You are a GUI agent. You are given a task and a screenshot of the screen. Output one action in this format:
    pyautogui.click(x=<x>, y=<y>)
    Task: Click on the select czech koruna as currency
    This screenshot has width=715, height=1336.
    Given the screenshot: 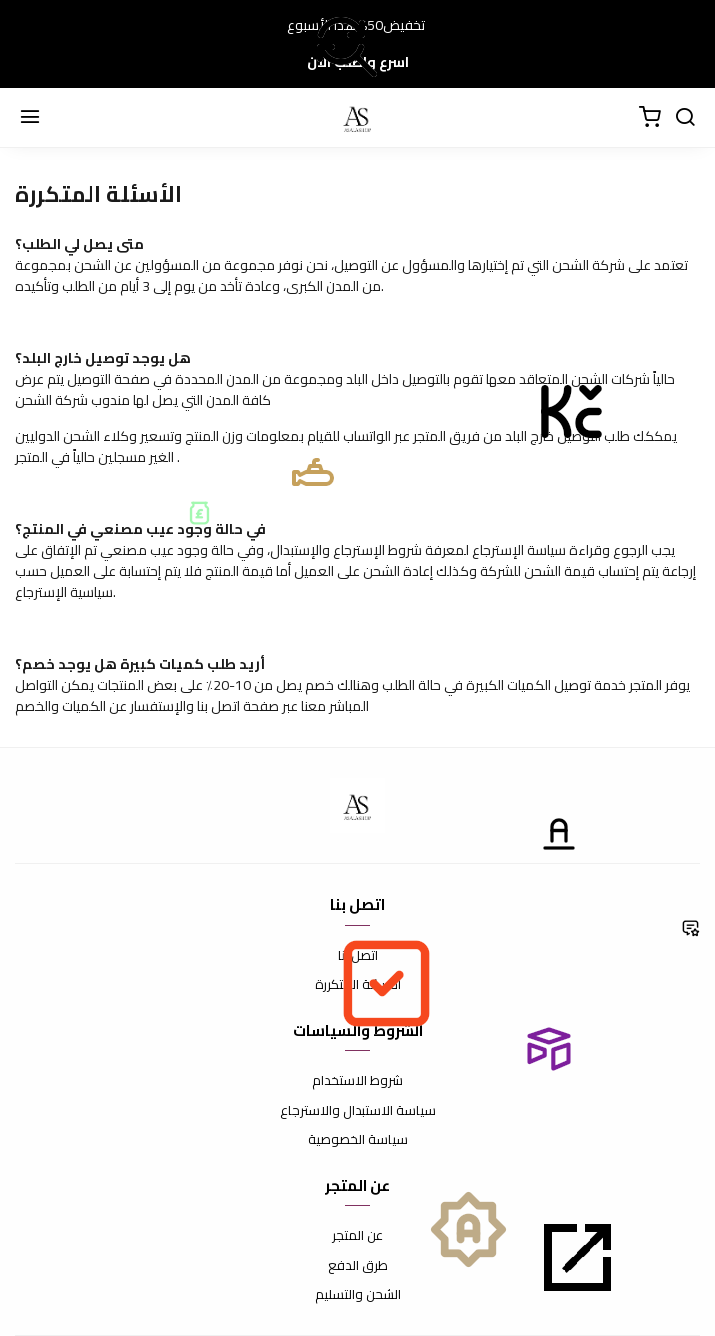 What is the action you would take?
    pyautogui.click(x=571, y=411)
    